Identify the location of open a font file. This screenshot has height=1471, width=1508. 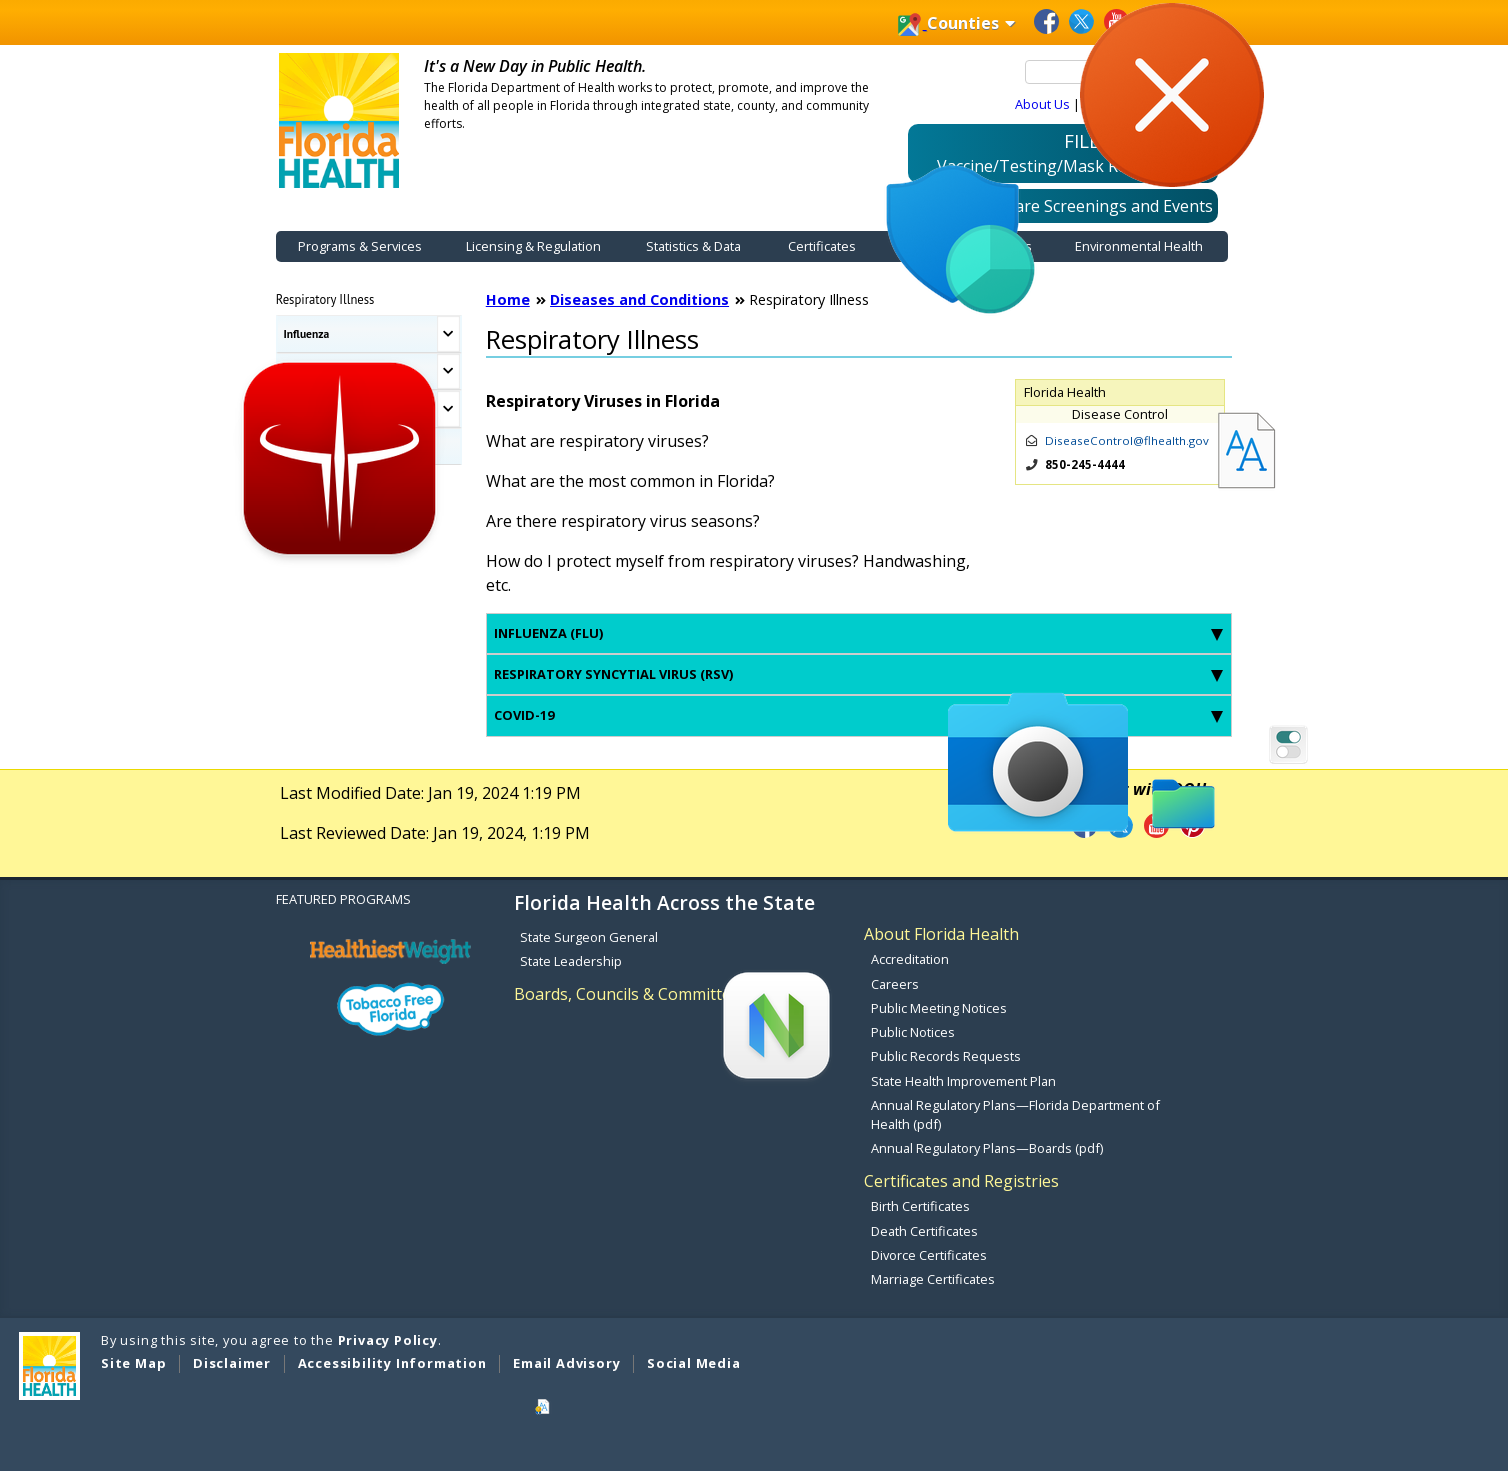
(1246, 450).